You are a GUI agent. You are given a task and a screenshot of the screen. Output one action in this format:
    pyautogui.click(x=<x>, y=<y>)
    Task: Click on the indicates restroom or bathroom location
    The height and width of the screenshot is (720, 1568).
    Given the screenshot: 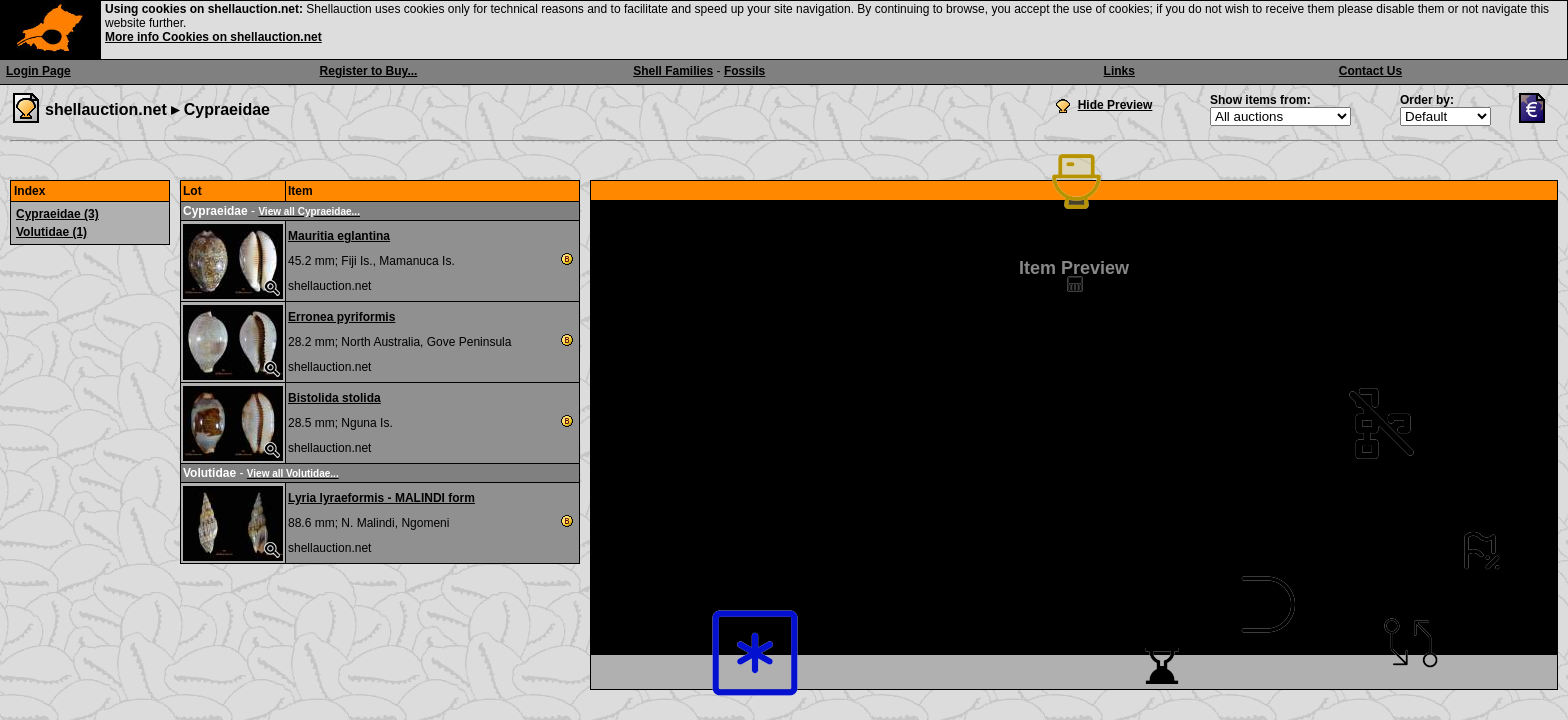 What is the action you would take?
    pyautogui.click(x=1076, y=180)
    